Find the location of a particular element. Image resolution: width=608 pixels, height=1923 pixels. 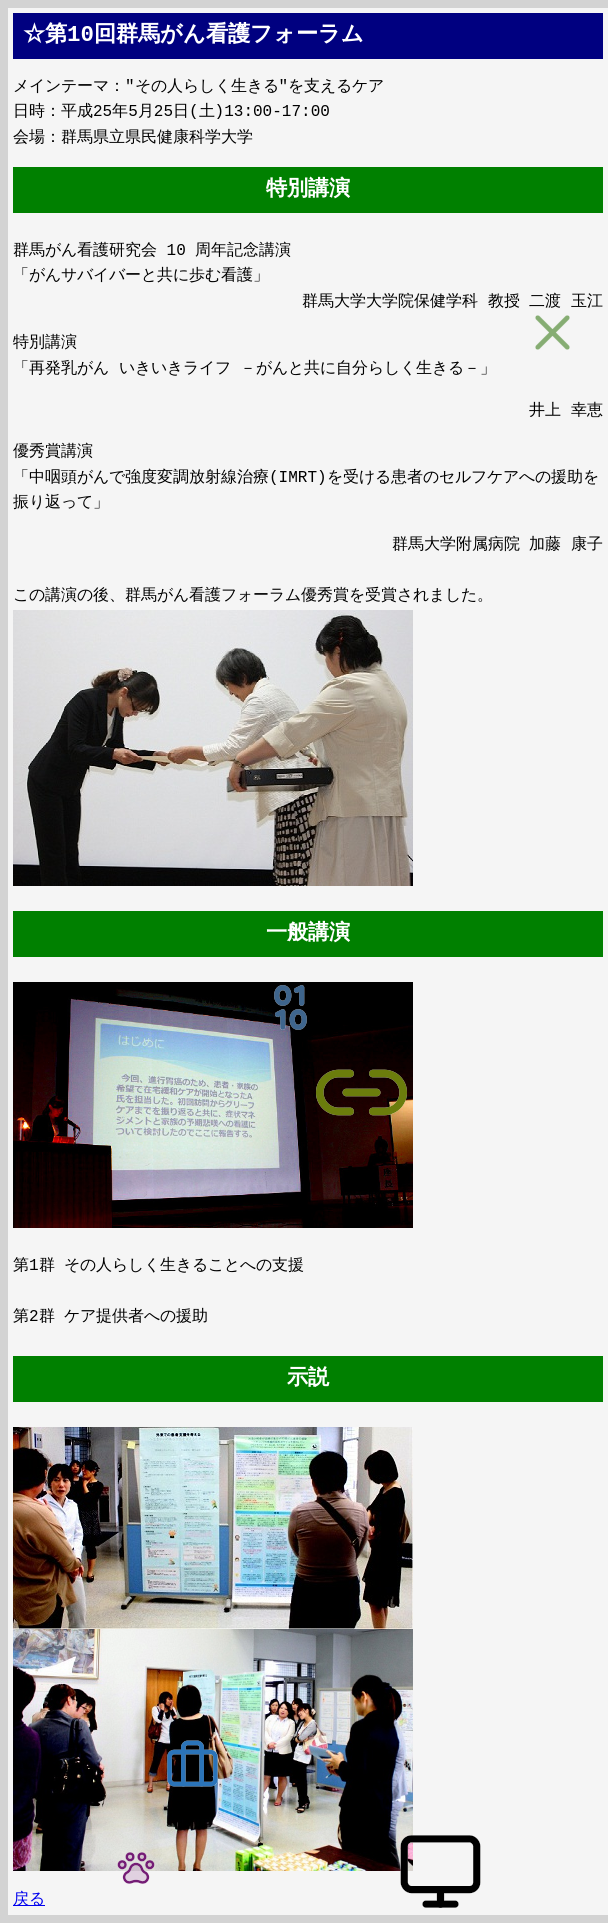

close a window or dialog is located at coordinates (552, 332).